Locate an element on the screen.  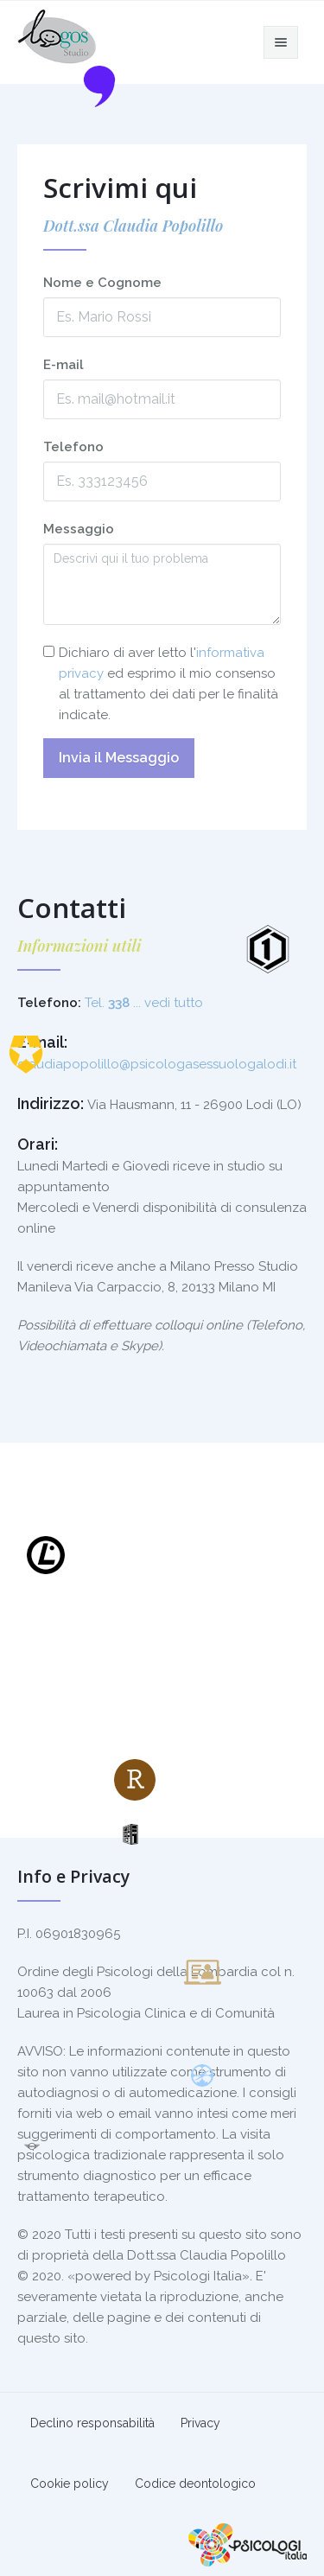
open the Codementor app or website is located at coordinates (202, 1972).